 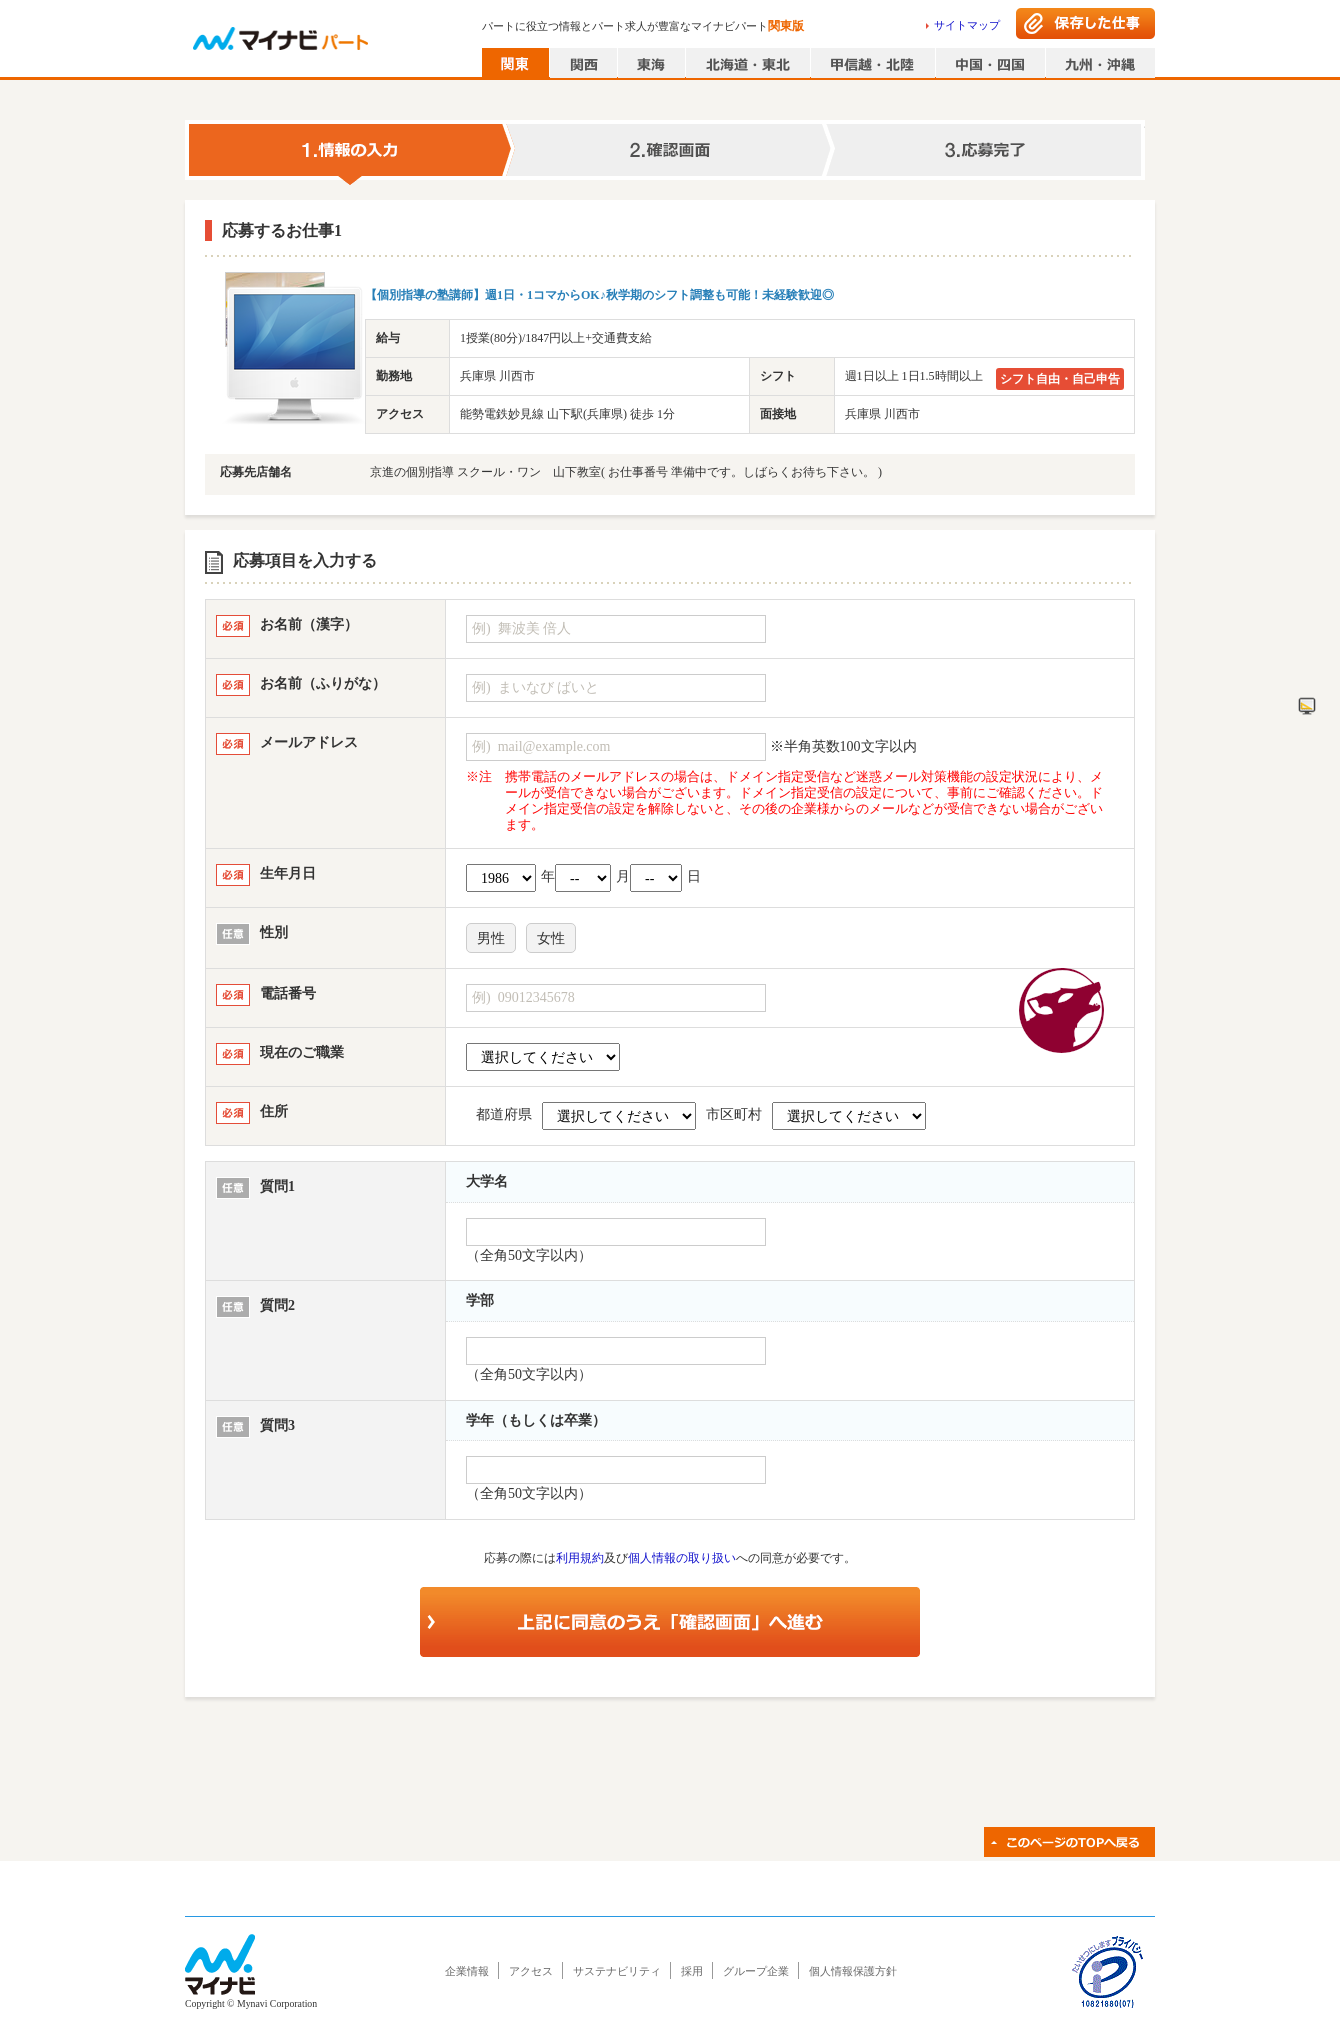 What do you see at coordinates (294, 346) in the screenshot?
I see `indicates an iMac G5 device in system preferences` at bounding box center [294, 346].